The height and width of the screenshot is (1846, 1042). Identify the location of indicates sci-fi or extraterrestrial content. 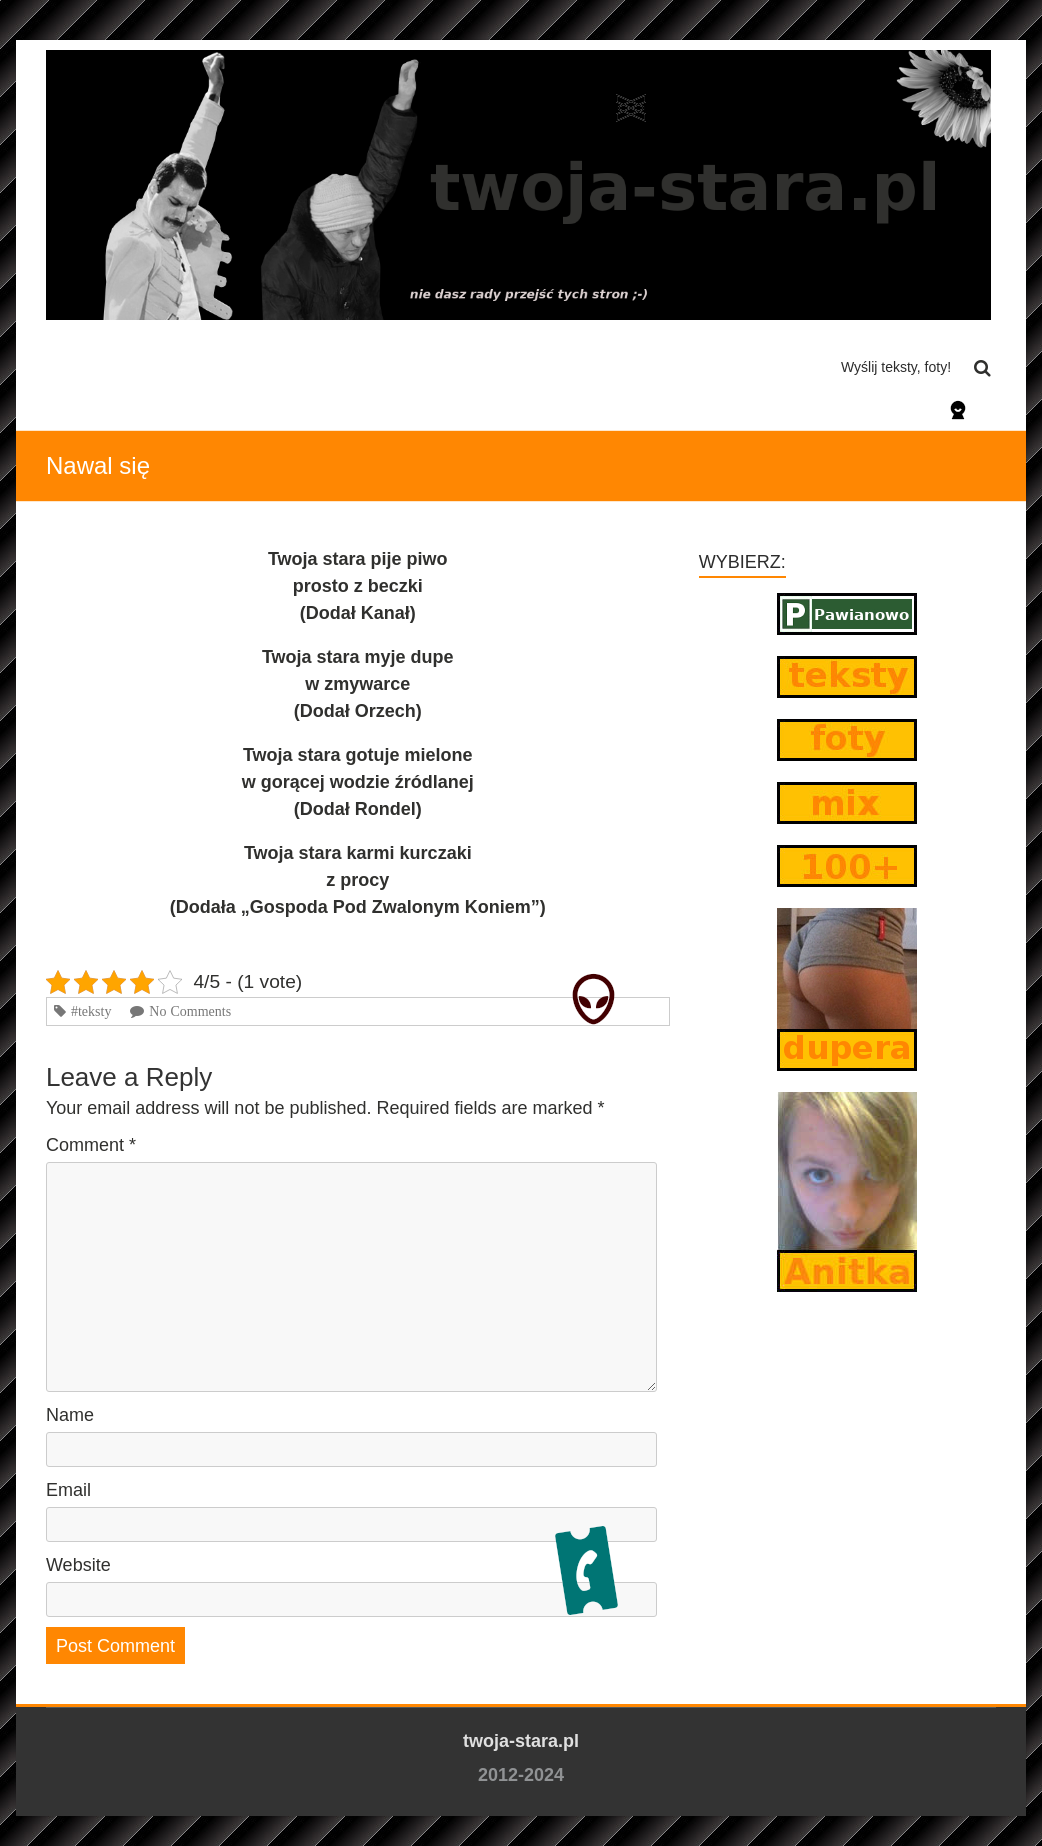
(593, 998).